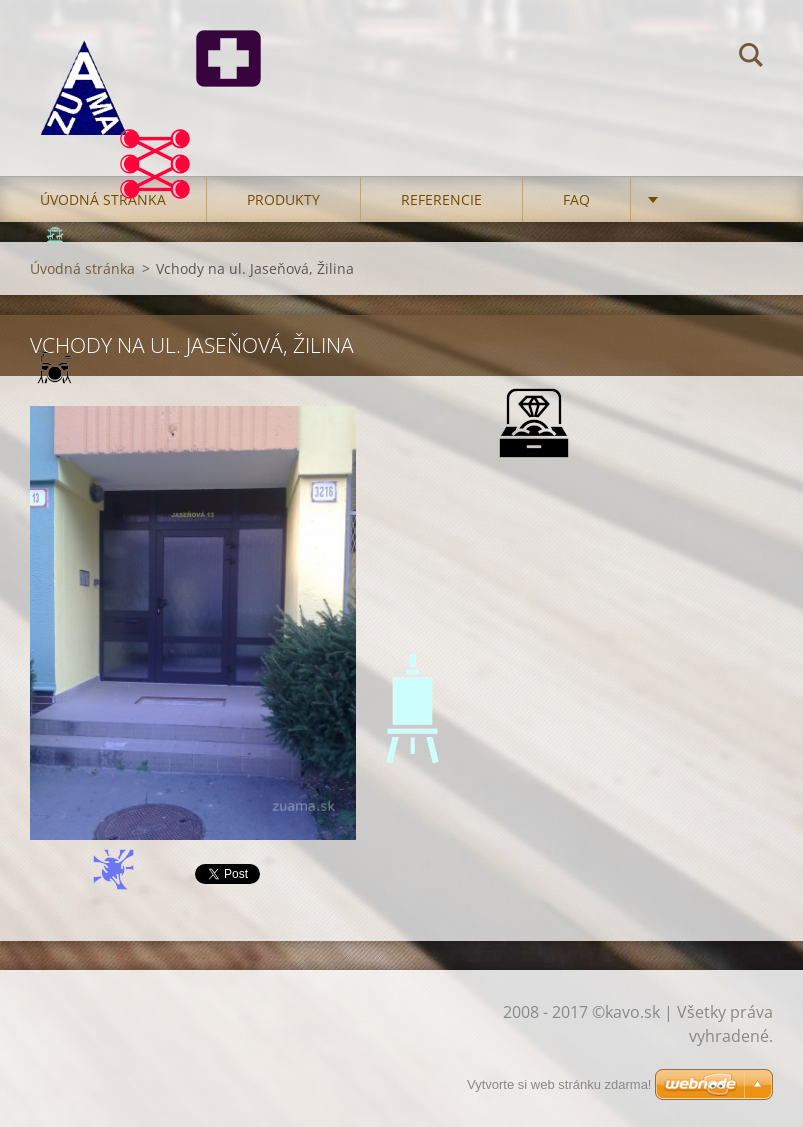 The image size is (803, 1127). I want to click on neural network or machine learning feature, so click(155, 164).